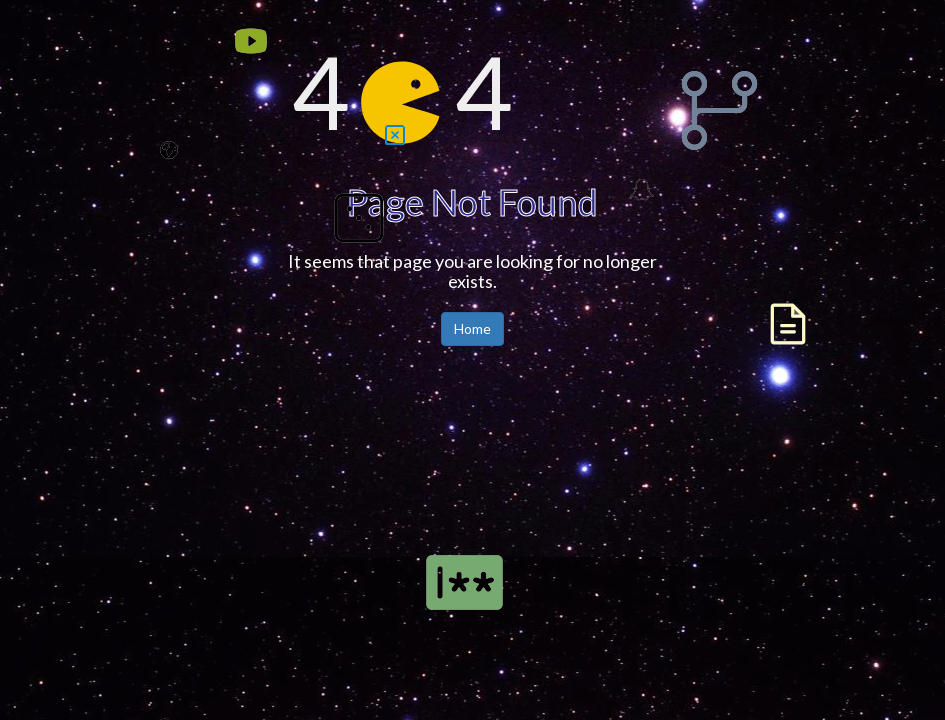  I want to click on view repository branches, so click(714, 110).